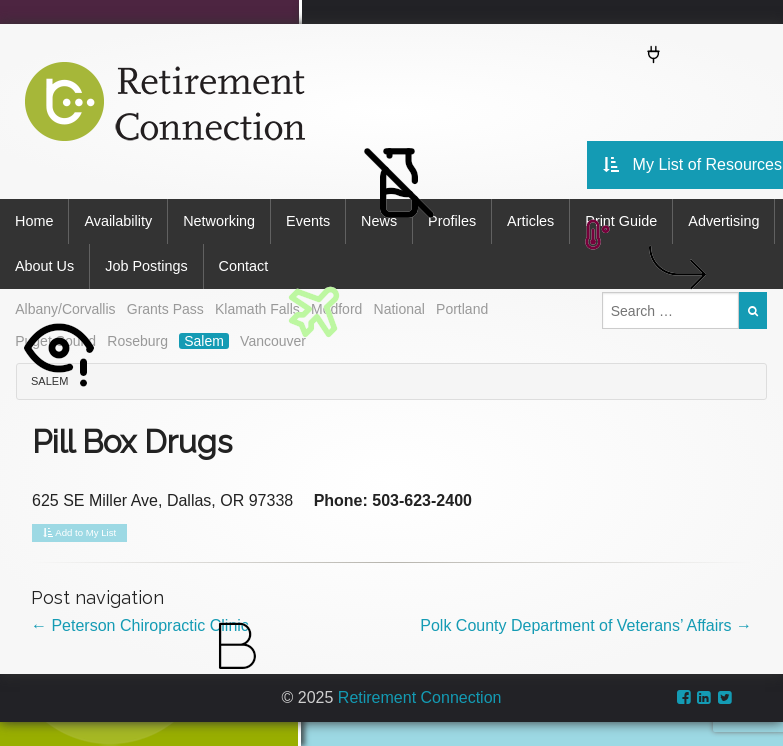 This screenshot has height=746, width=783. Describe the element at coordinates (315, 311) in the screenshot. I see `enable airplane mode` at that location.